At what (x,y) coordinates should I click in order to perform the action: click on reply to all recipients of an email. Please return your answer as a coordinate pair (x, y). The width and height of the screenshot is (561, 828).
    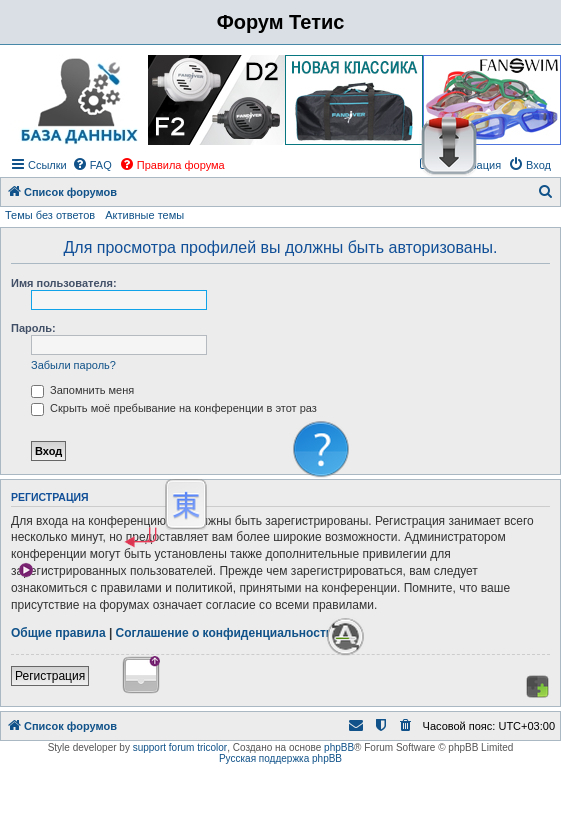
    Looking at the image, I should click on (140, 535).